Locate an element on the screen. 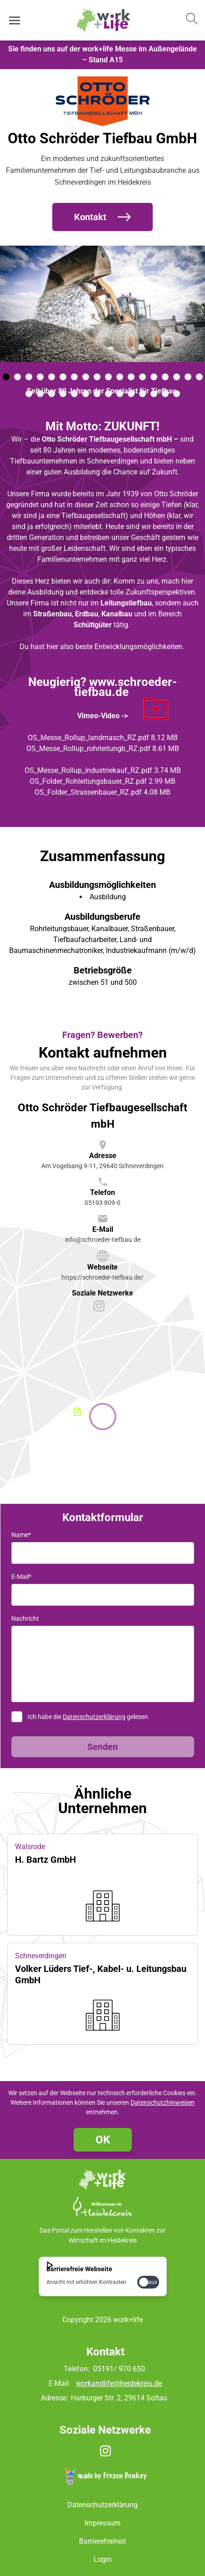 This screenshot has height=2576, width=205. upload files to a folder is located at coordinates (155, 709).